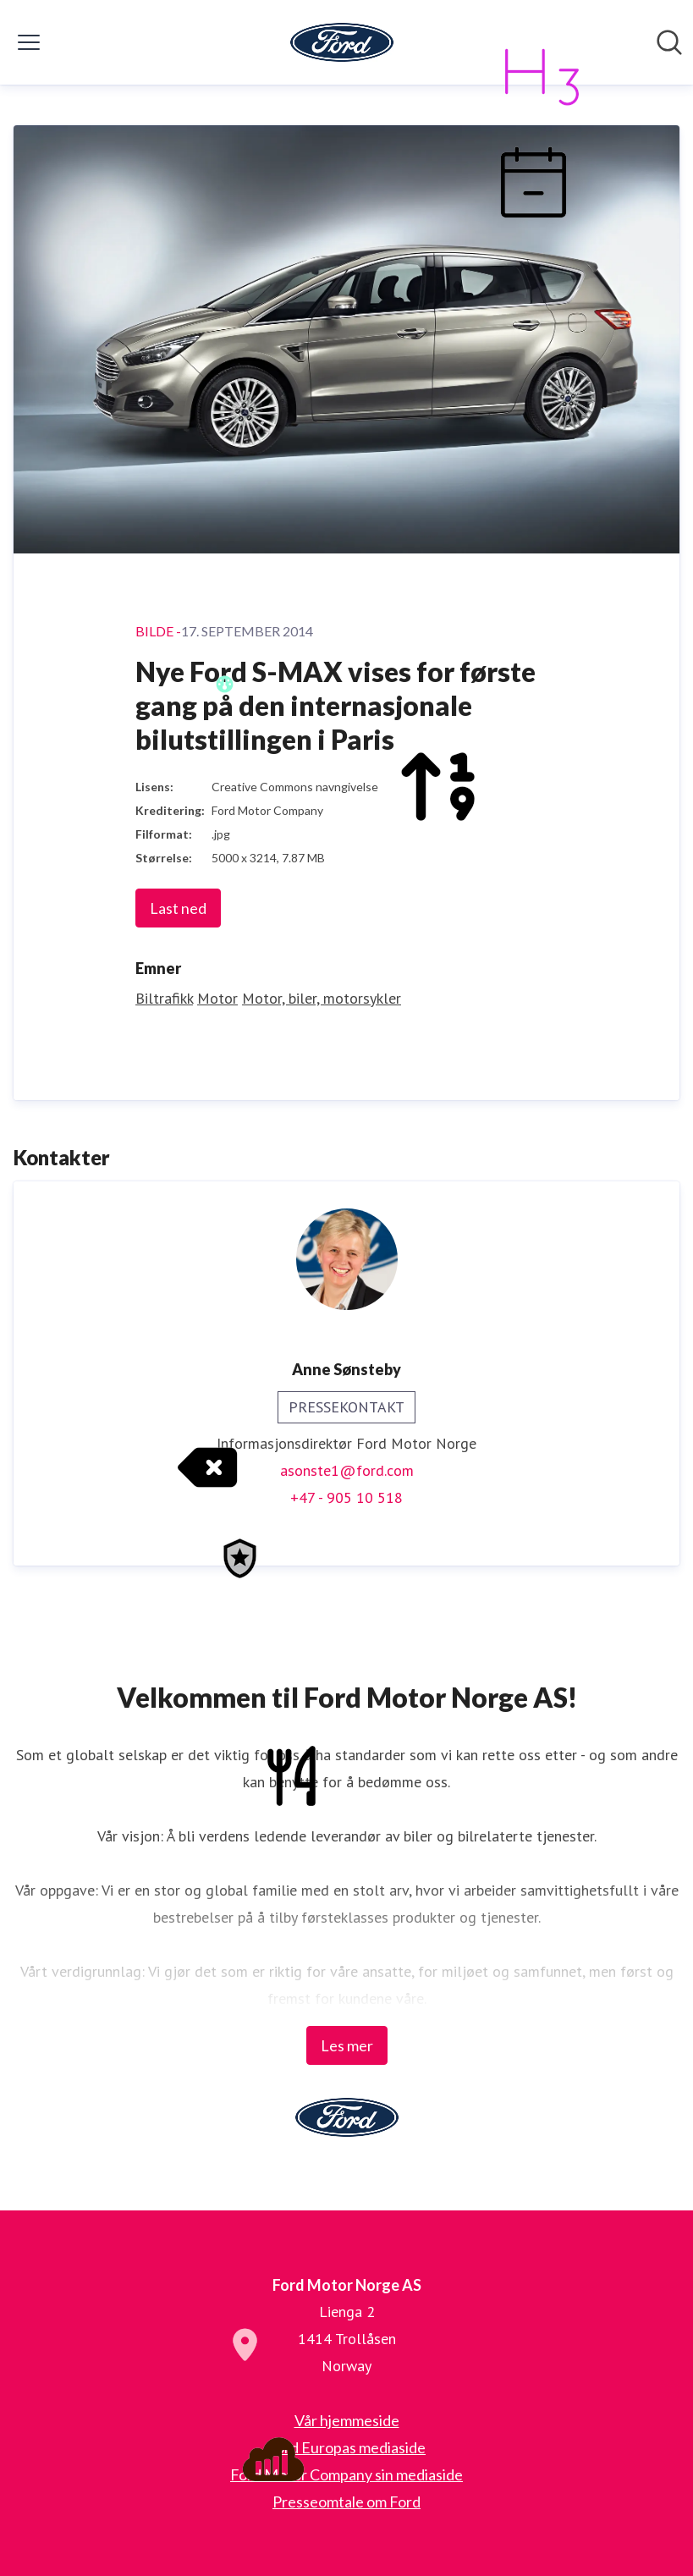 This screenshot has width=693, height=2576. Describe the element at coordinates (440, 786) in the screenshot. I see `sort numbers in ascending order` at that location.